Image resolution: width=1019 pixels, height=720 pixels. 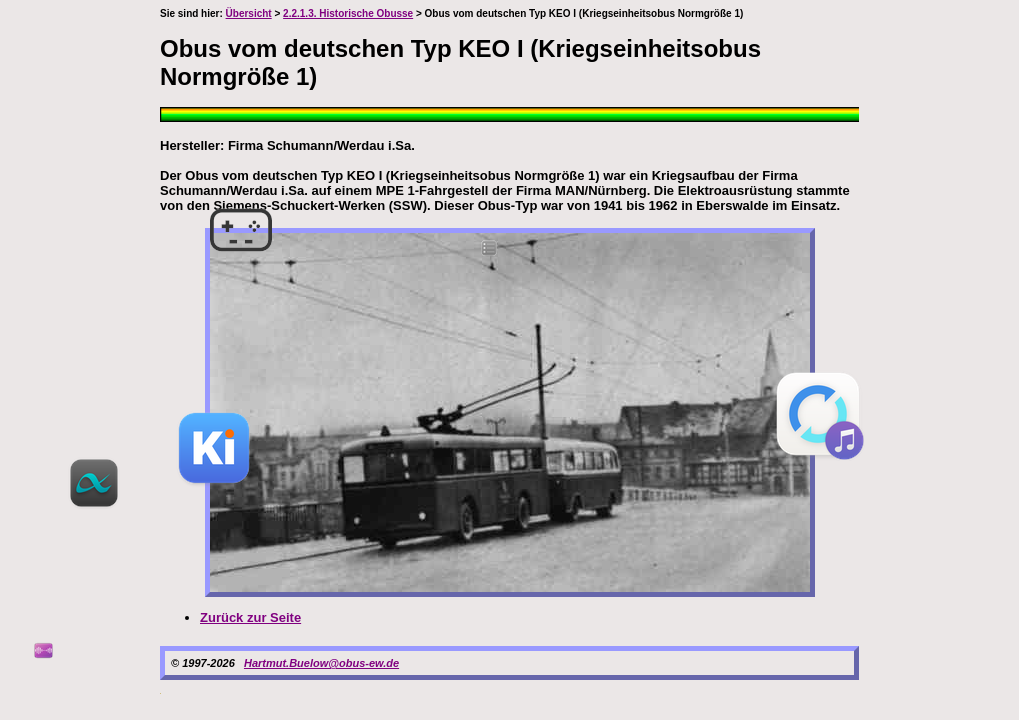 I want to click on open albert app launcher, so click(x=94, y=483).